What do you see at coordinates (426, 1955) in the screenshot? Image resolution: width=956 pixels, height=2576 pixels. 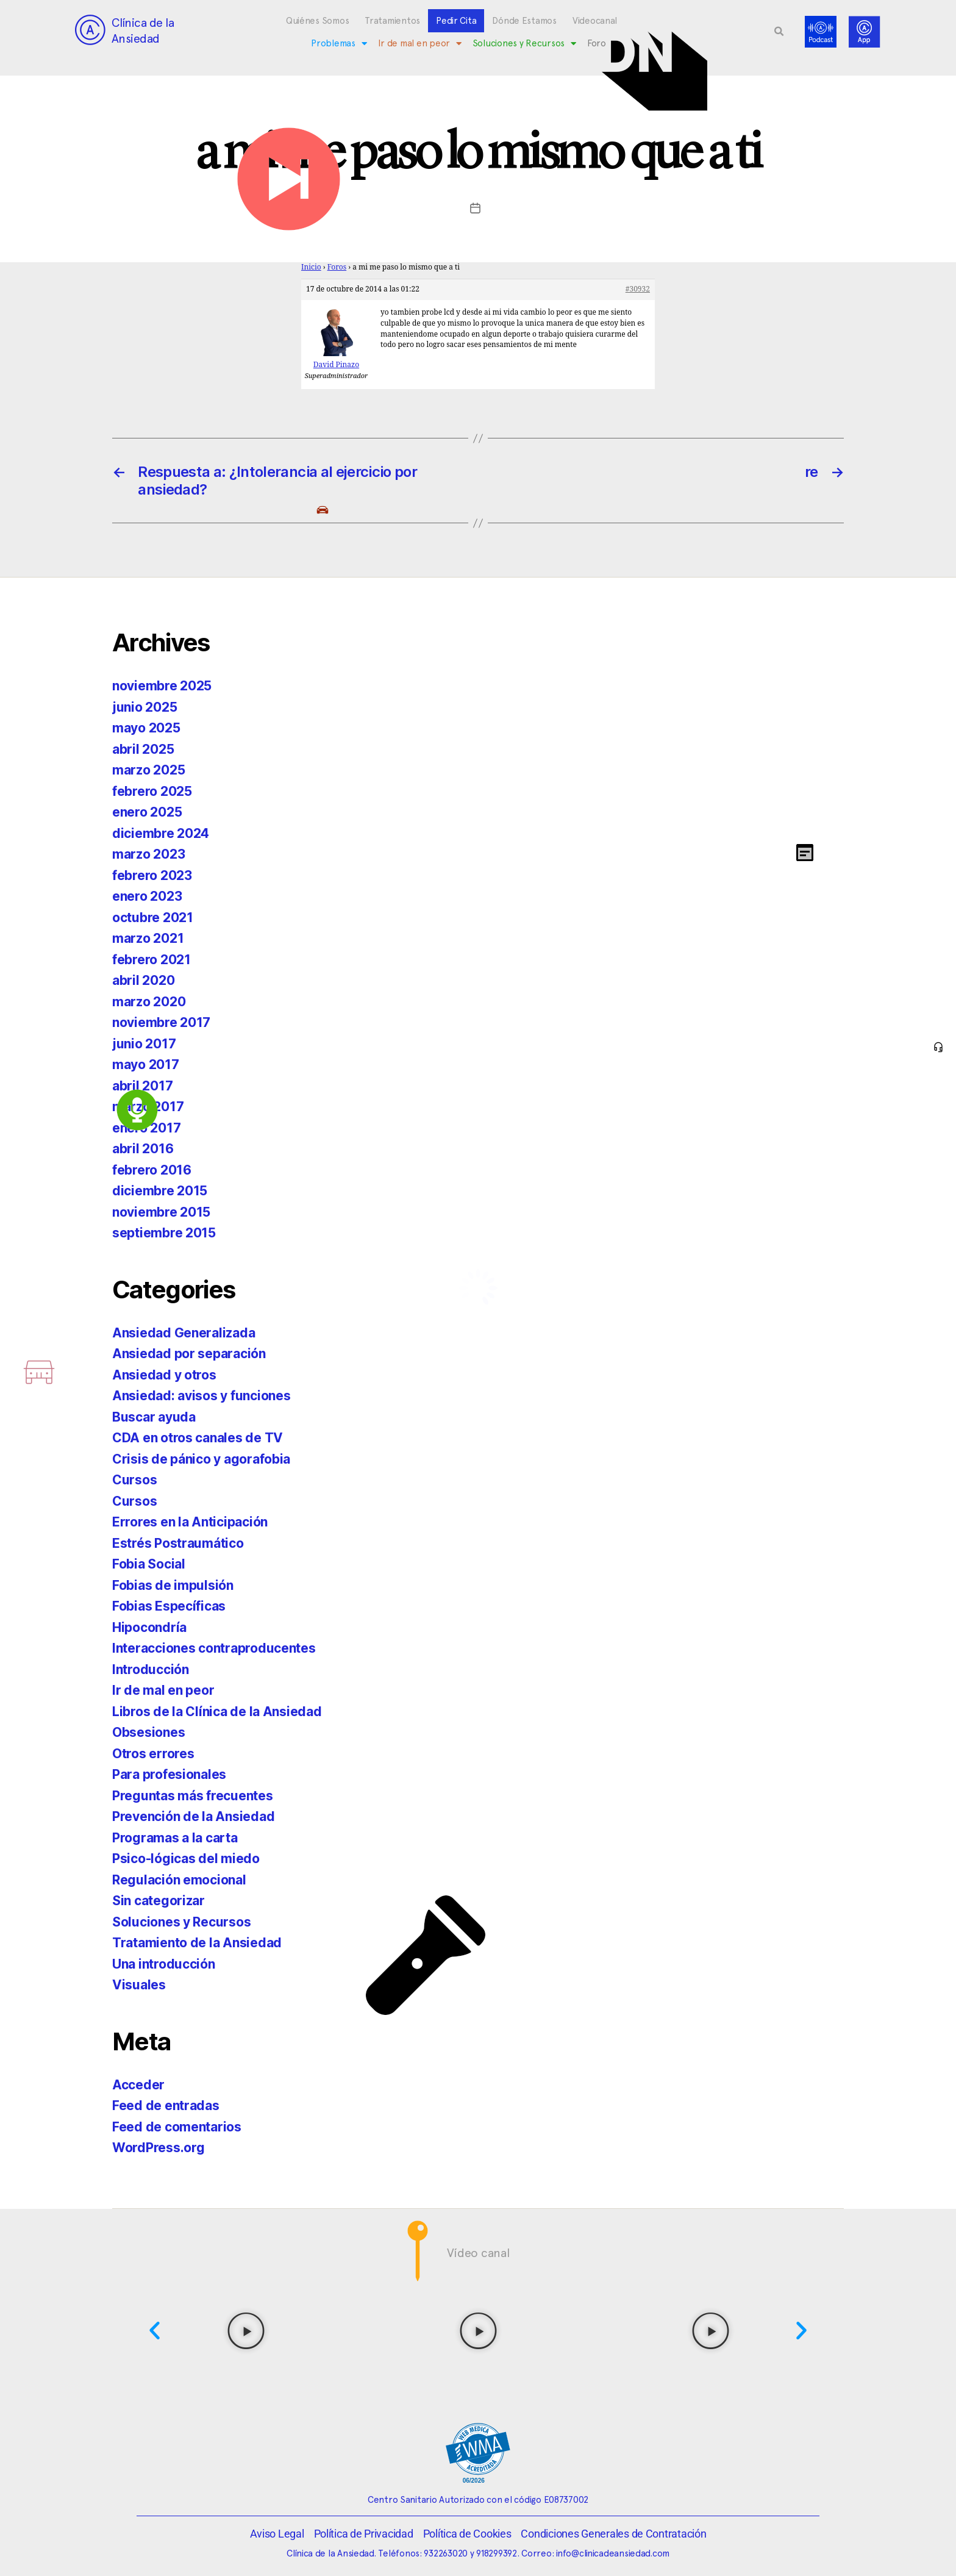 I see `turn on device flashlight` at bounding box center [426, 1955].